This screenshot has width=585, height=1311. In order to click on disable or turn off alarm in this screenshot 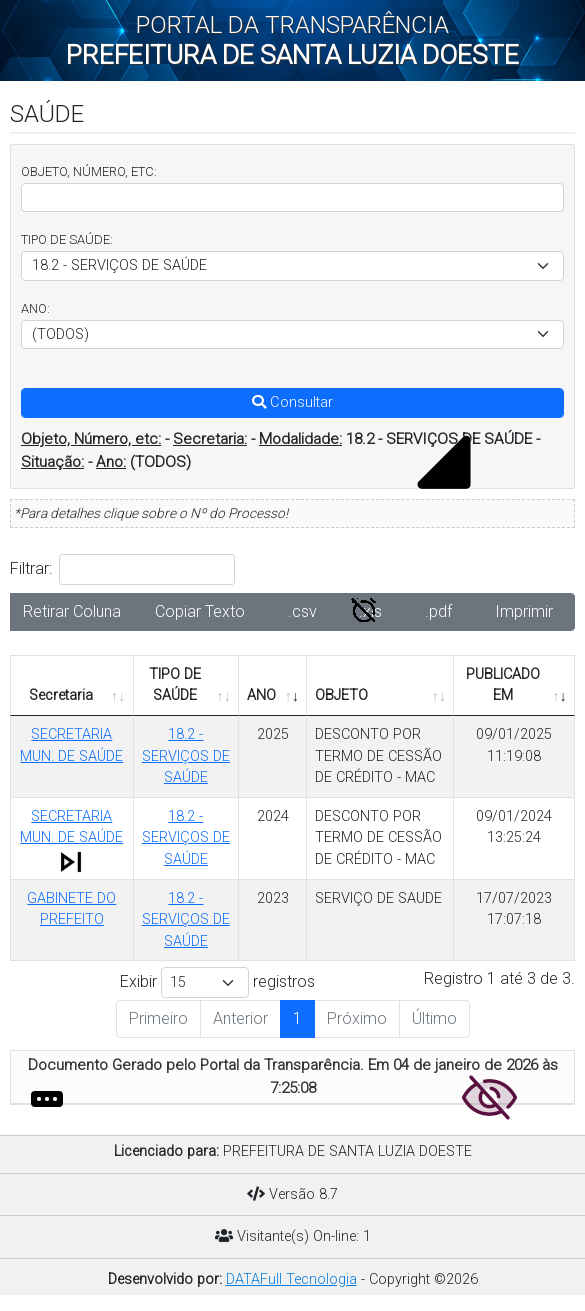, I will do `click(364, 610)`.